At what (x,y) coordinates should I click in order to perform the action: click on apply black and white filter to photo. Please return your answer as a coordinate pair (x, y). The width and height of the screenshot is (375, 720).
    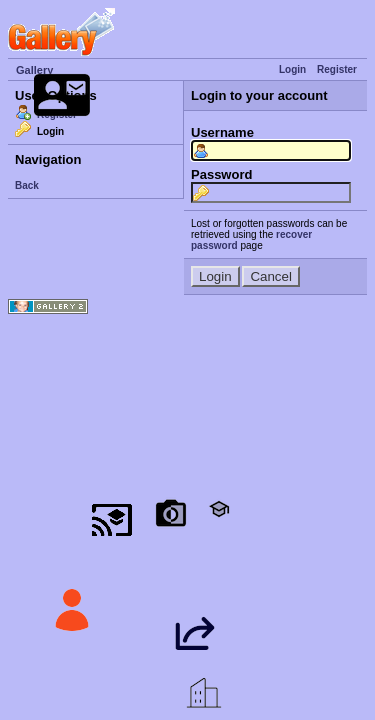
    Looking at the image, I should click on (171, 513).